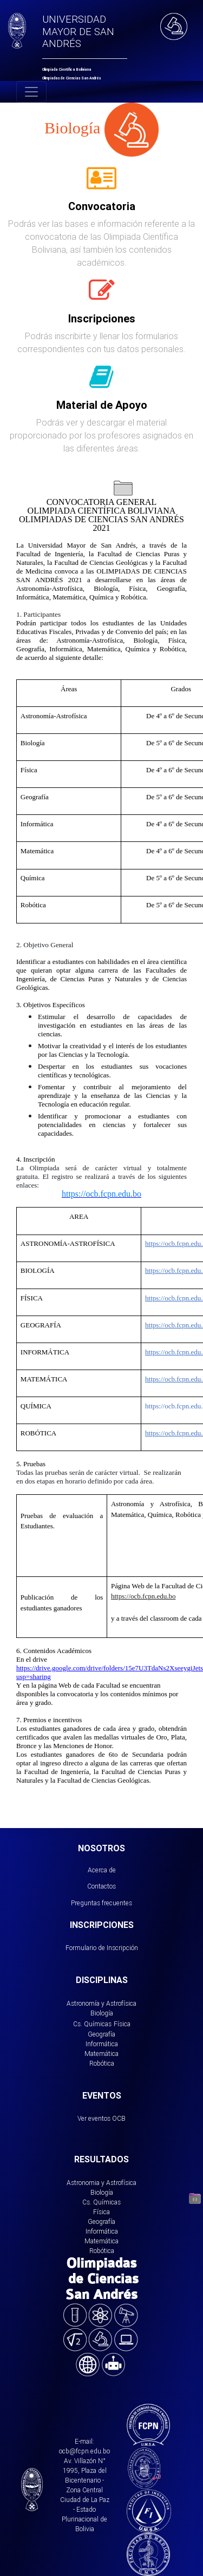 This screenshot has width=203, height=2576. Describe the element at coordinates (156, 2477) in the screenshot. I see `reply to all recipients of an email` at that location.